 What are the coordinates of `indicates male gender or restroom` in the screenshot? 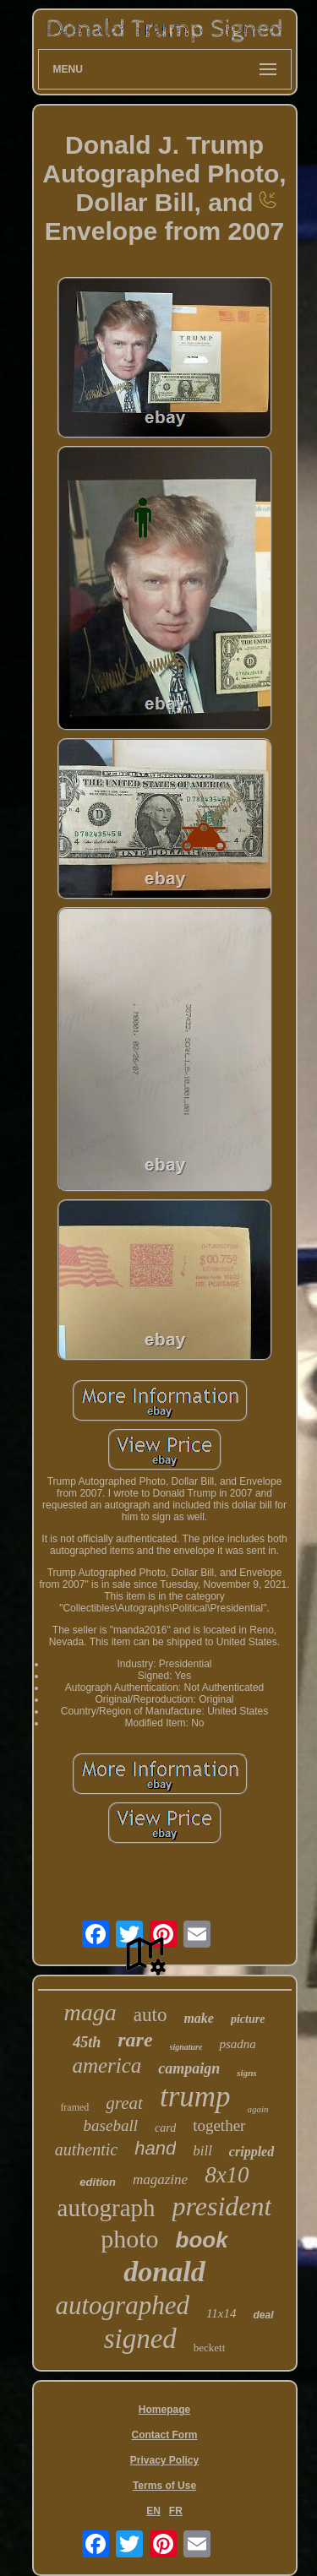 It's located at (143, 518).